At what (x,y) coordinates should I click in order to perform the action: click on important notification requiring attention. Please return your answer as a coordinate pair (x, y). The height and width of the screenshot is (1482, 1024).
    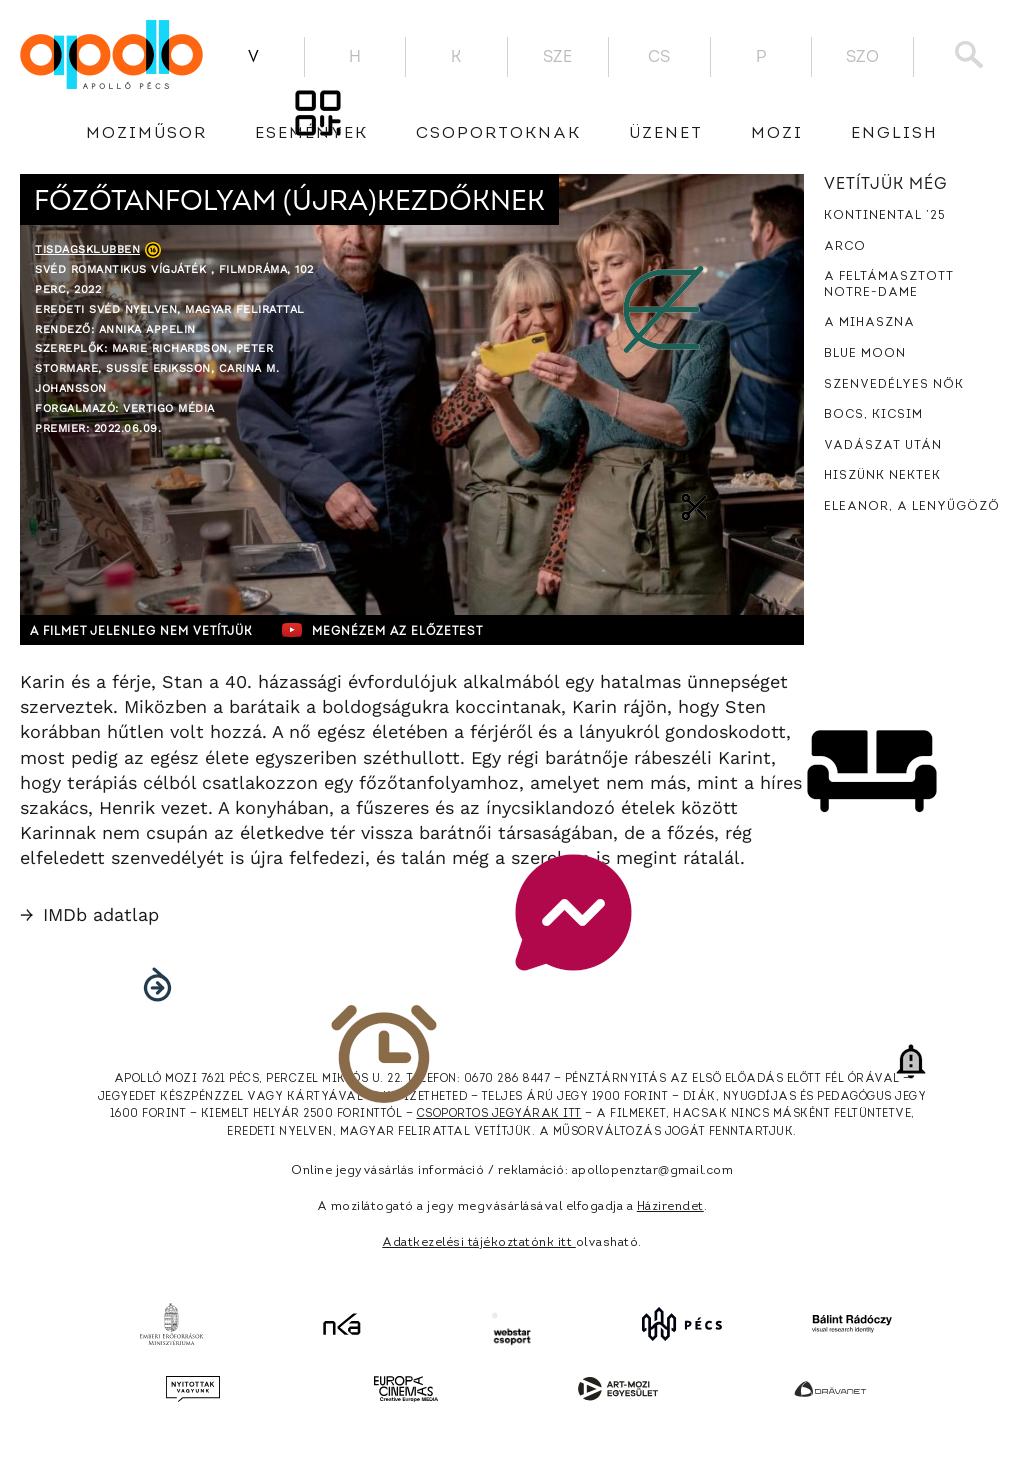
    Looking at the image, I should click on (911, 1061).